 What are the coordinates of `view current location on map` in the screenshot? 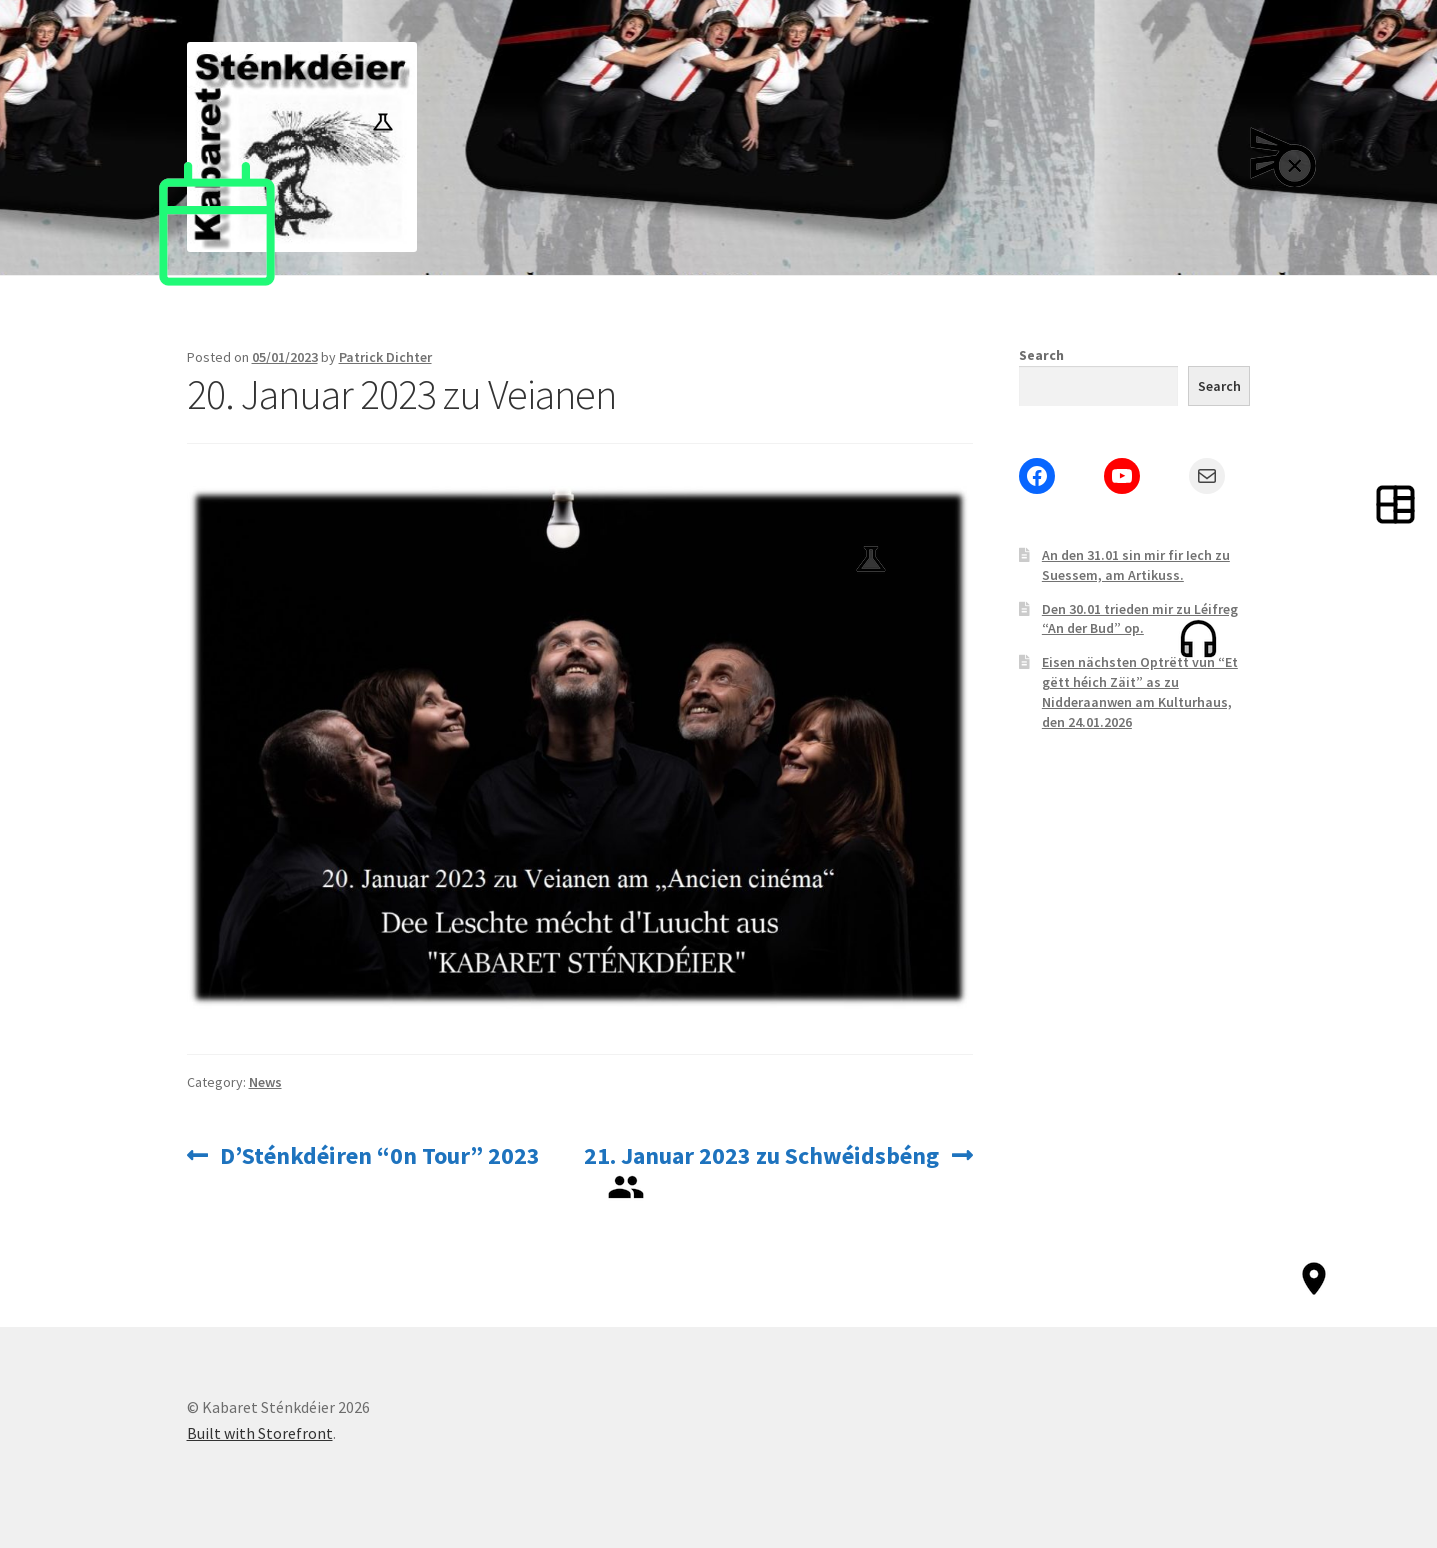 It's located at (1314, 1279).